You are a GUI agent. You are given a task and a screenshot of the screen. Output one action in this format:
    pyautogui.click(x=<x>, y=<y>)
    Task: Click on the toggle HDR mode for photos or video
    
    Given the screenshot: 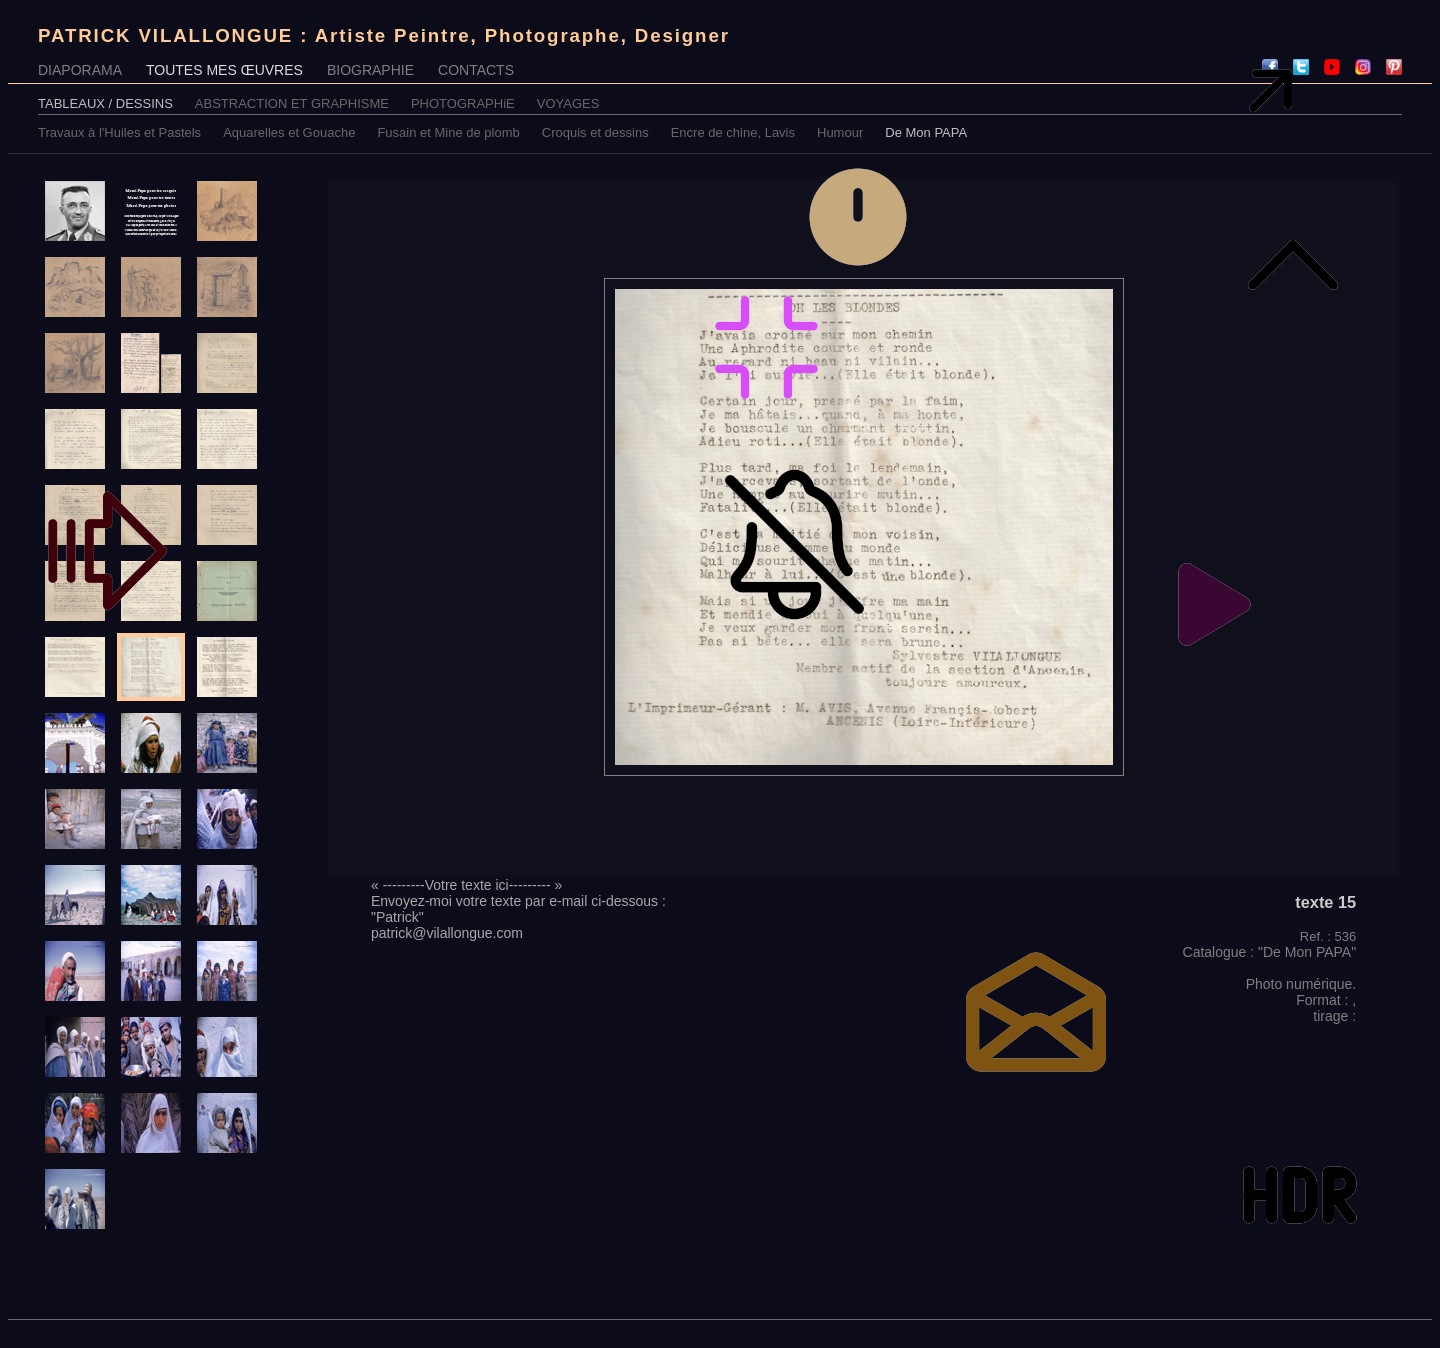 What is the action you would take?
    pyautogui.click(x=1300, y=1195)
    